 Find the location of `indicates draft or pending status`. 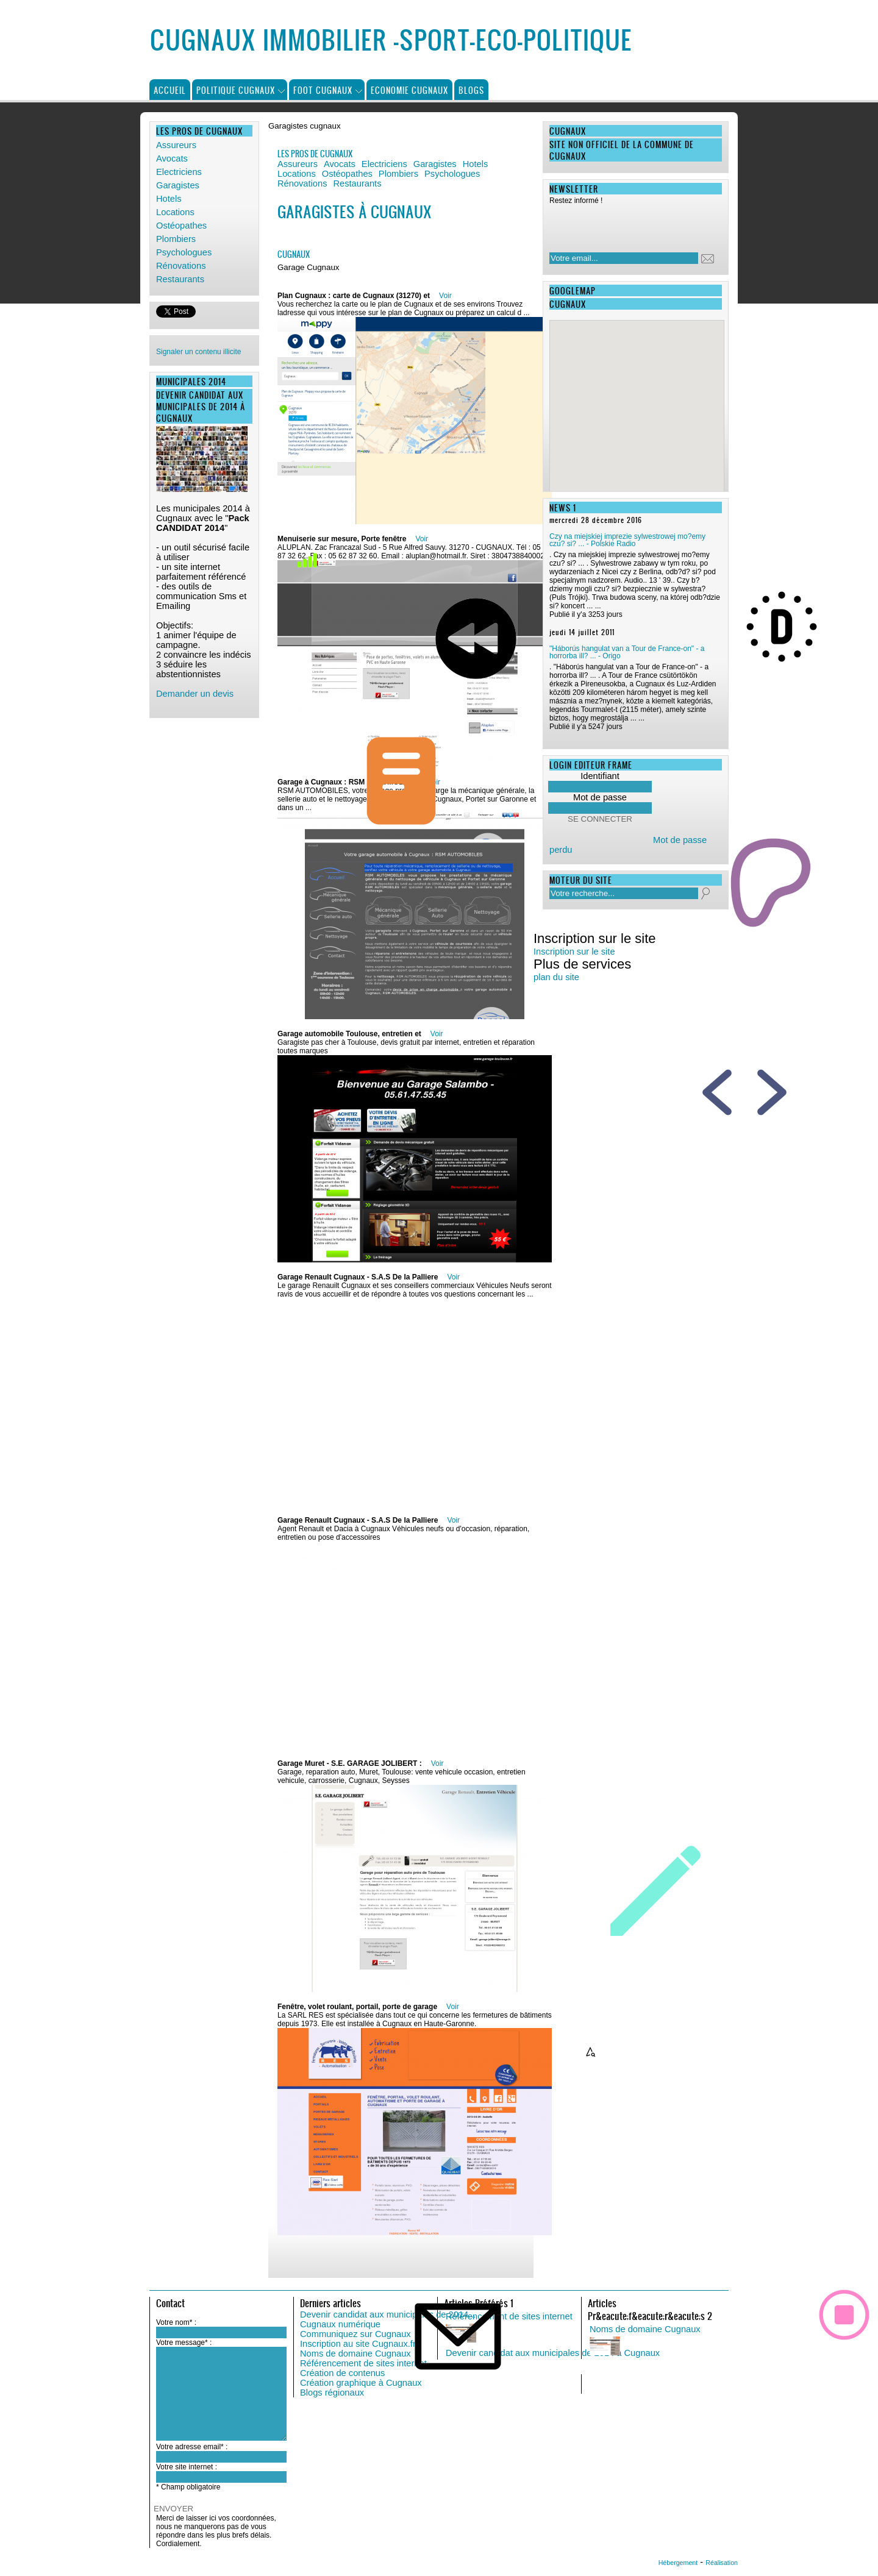

indicates draft or pending status is located at coordinates (782, 627).